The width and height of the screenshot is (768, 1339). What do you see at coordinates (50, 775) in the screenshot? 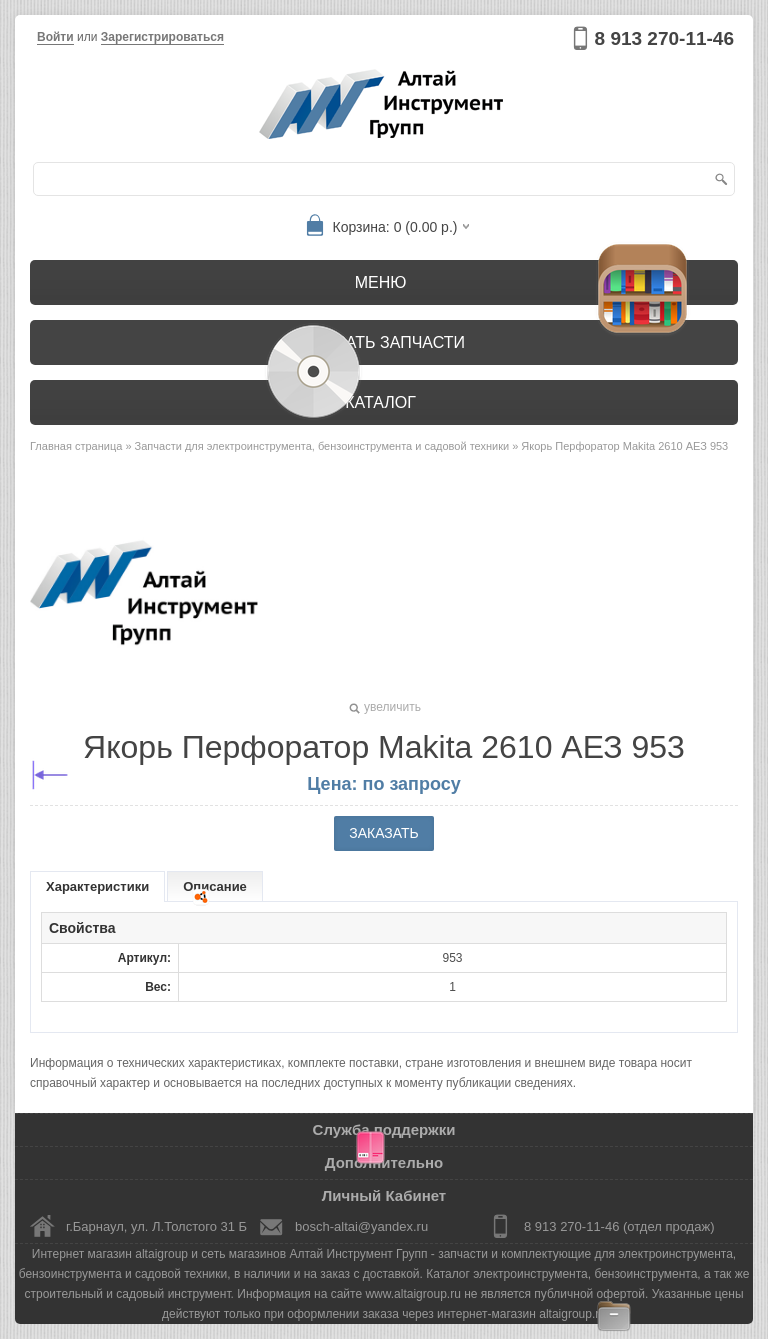
I see `go to the first item in a list or sequence` at bounding box center [50, 775].